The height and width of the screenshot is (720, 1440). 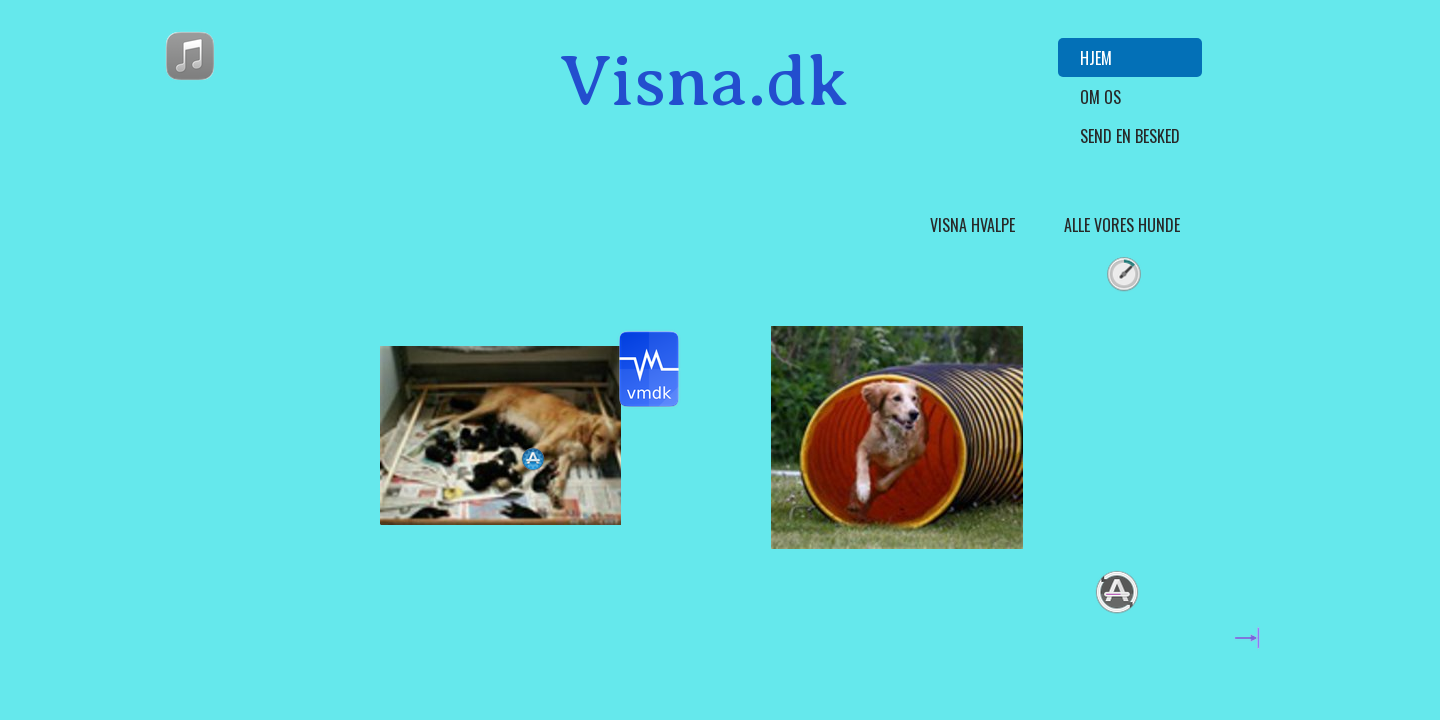 What do you see at coordinates (1124, 274) in the screenshot?
I see `launch sysprof system profiler` at bounding box center [1124, 274].